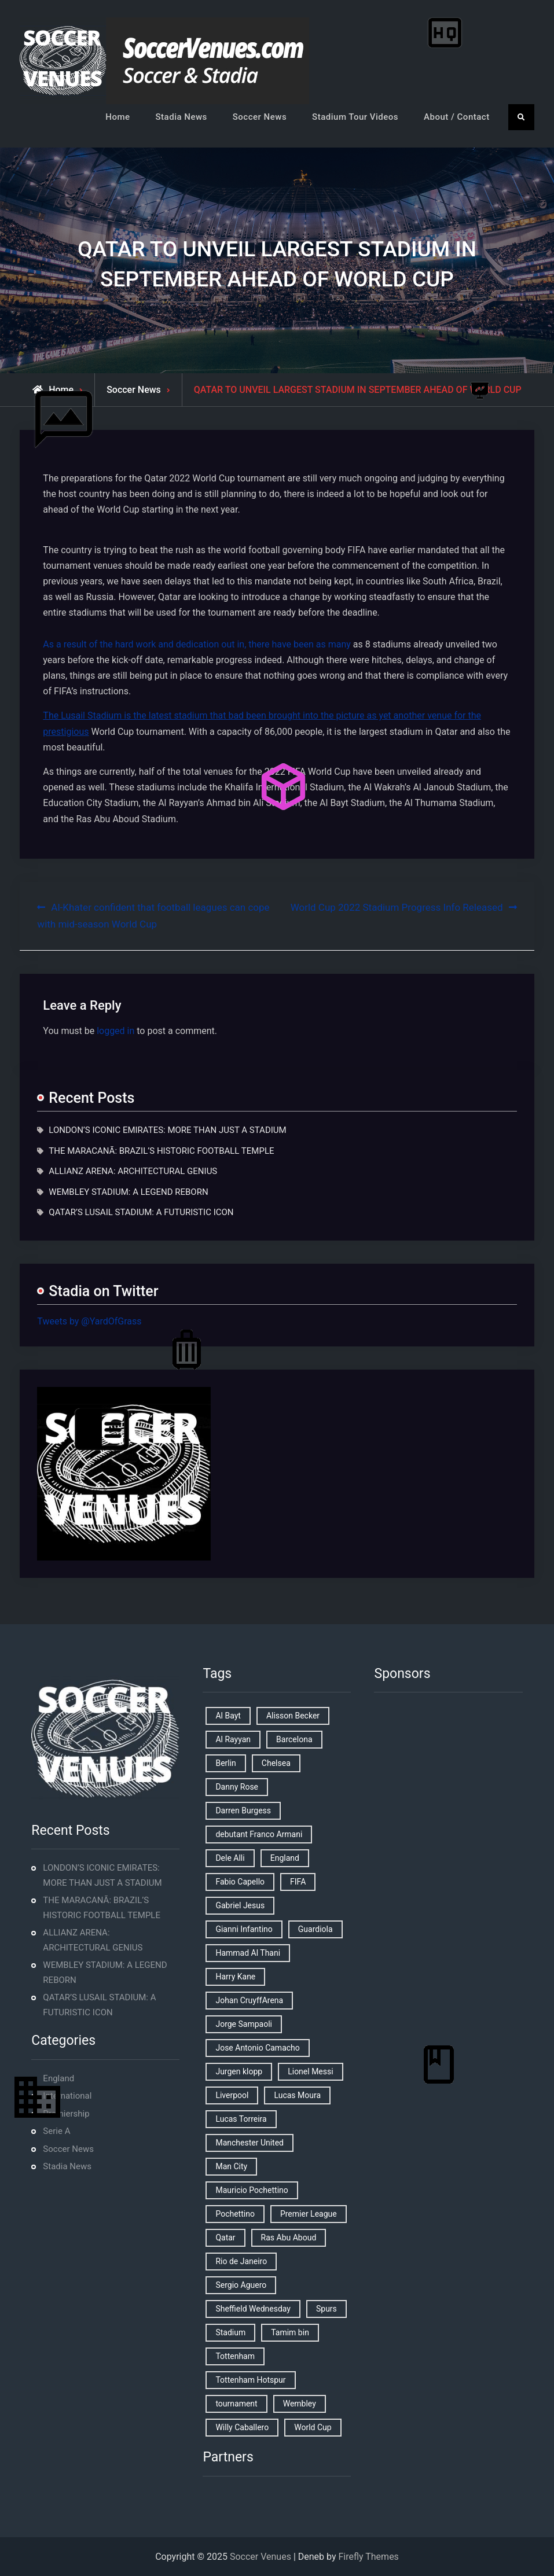 Image resolution: width=554 pixels, height=2576 pixels. Describe the element at coordinates (186, 1349) in the screenshot. I see `manage travel or luggage details` at that location.